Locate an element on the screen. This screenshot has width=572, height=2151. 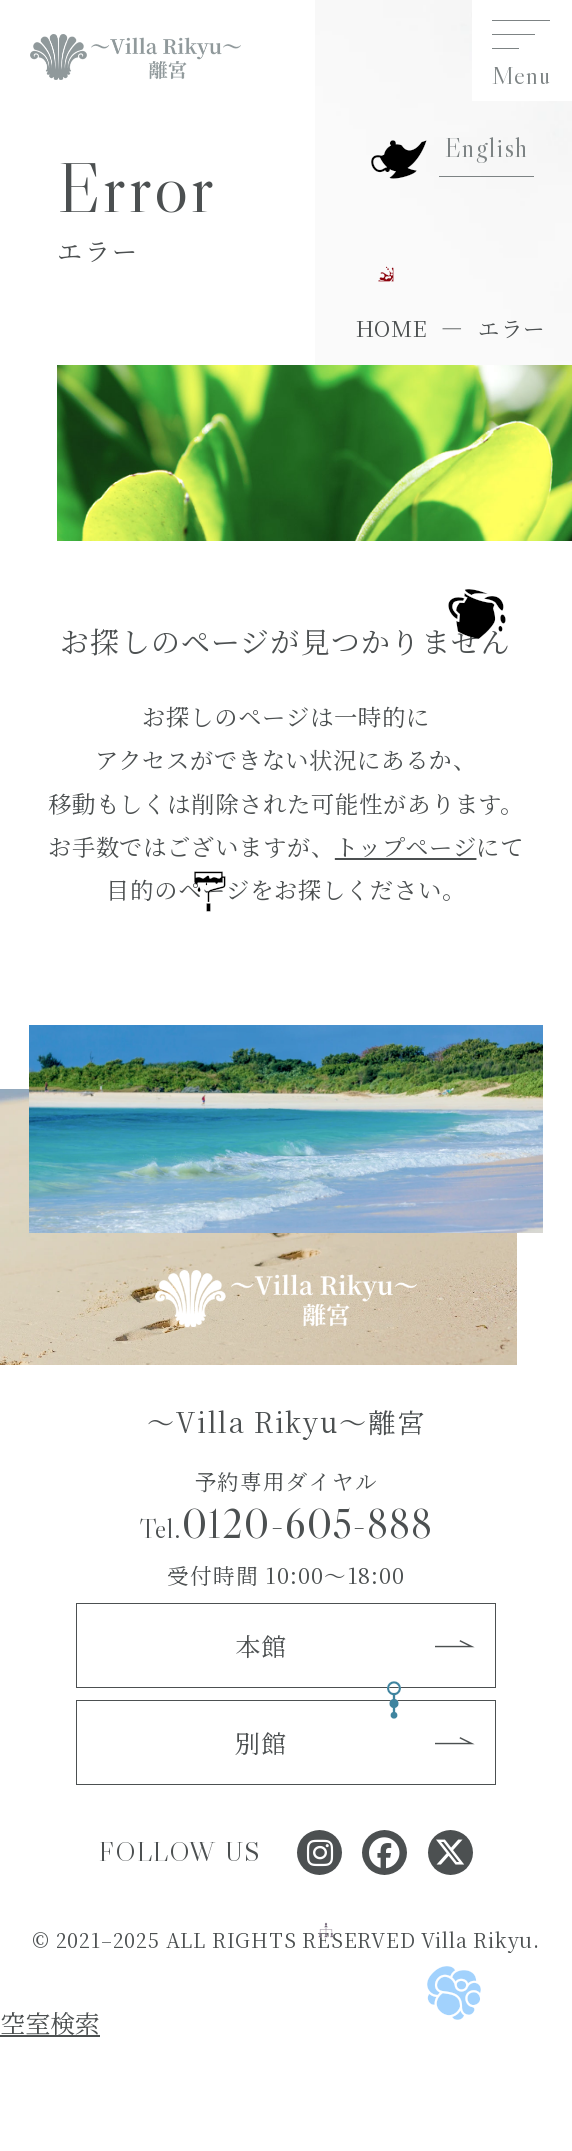
indicates liquid or slime-type item in game inventory is located at coordinates (386, 274).